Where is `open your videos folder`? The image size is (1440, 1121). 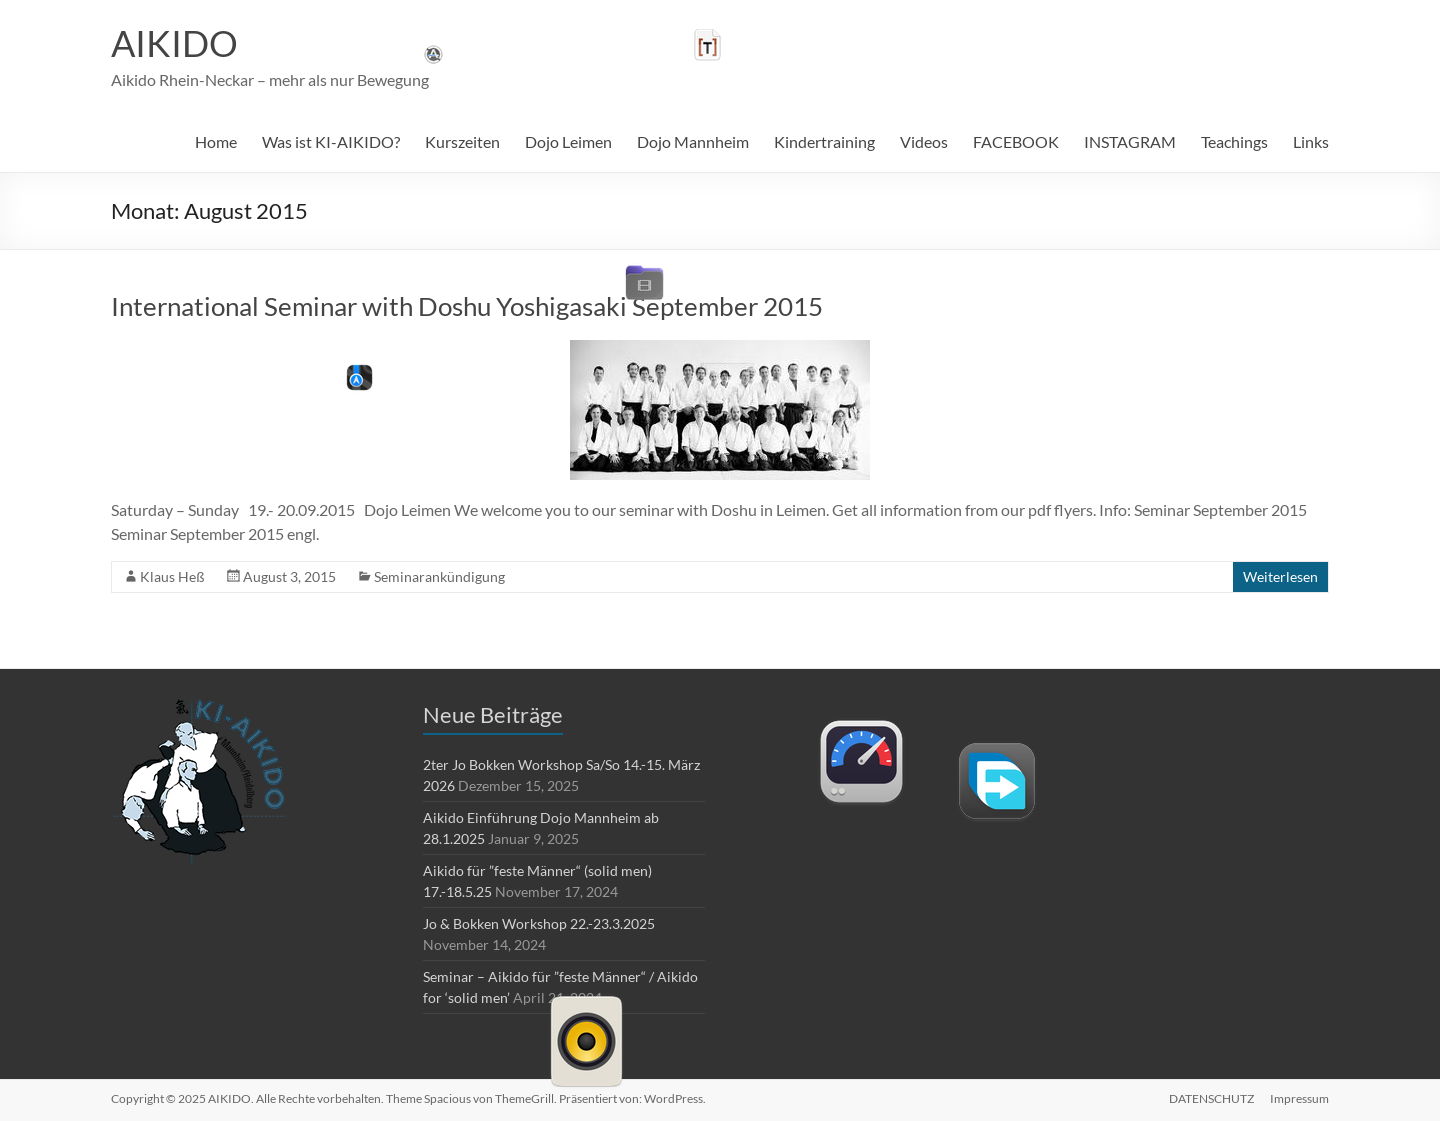
open your videos folder is located at coordinates (644, 282).